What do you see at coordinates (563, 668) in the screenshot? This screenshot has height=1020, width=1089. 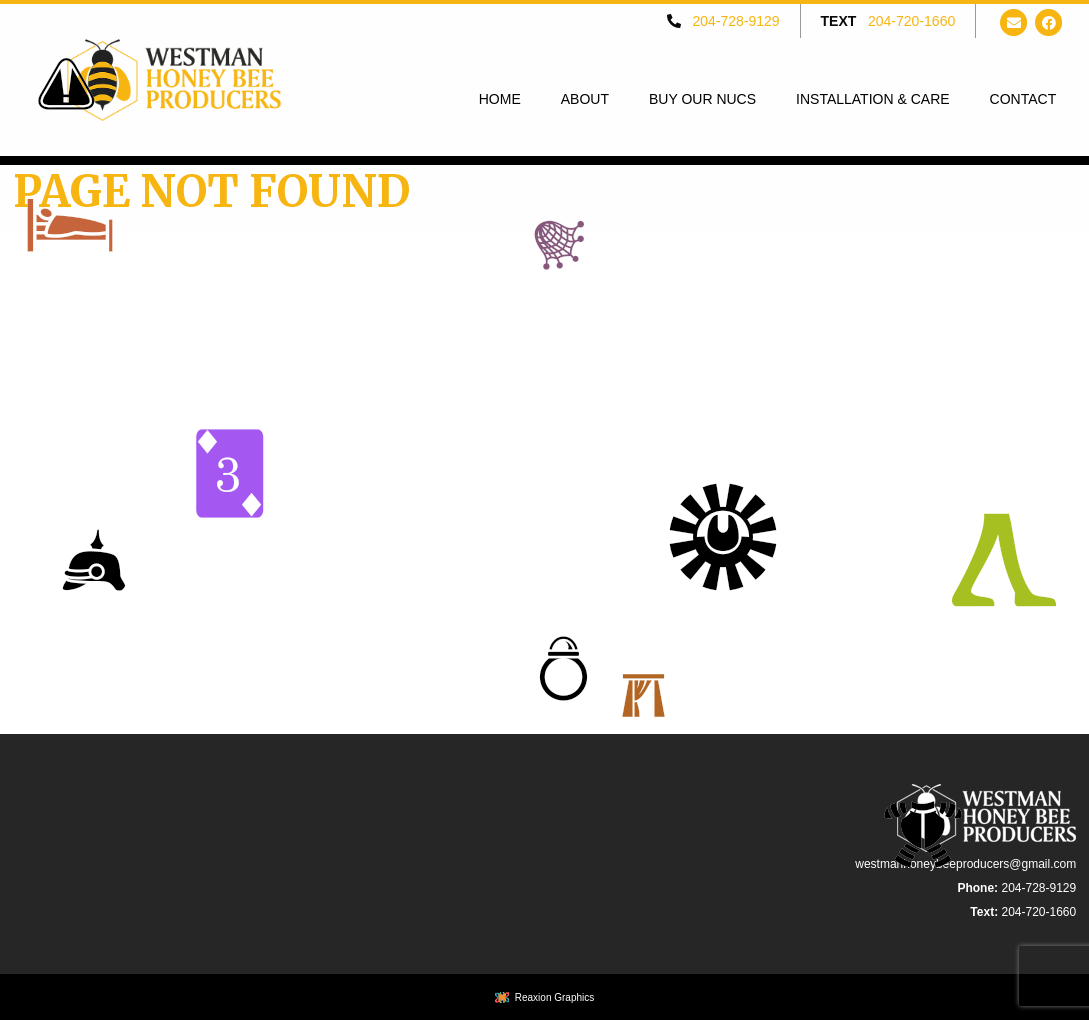 I see `access global or worldwide settings` at bounding box center [563, 668].